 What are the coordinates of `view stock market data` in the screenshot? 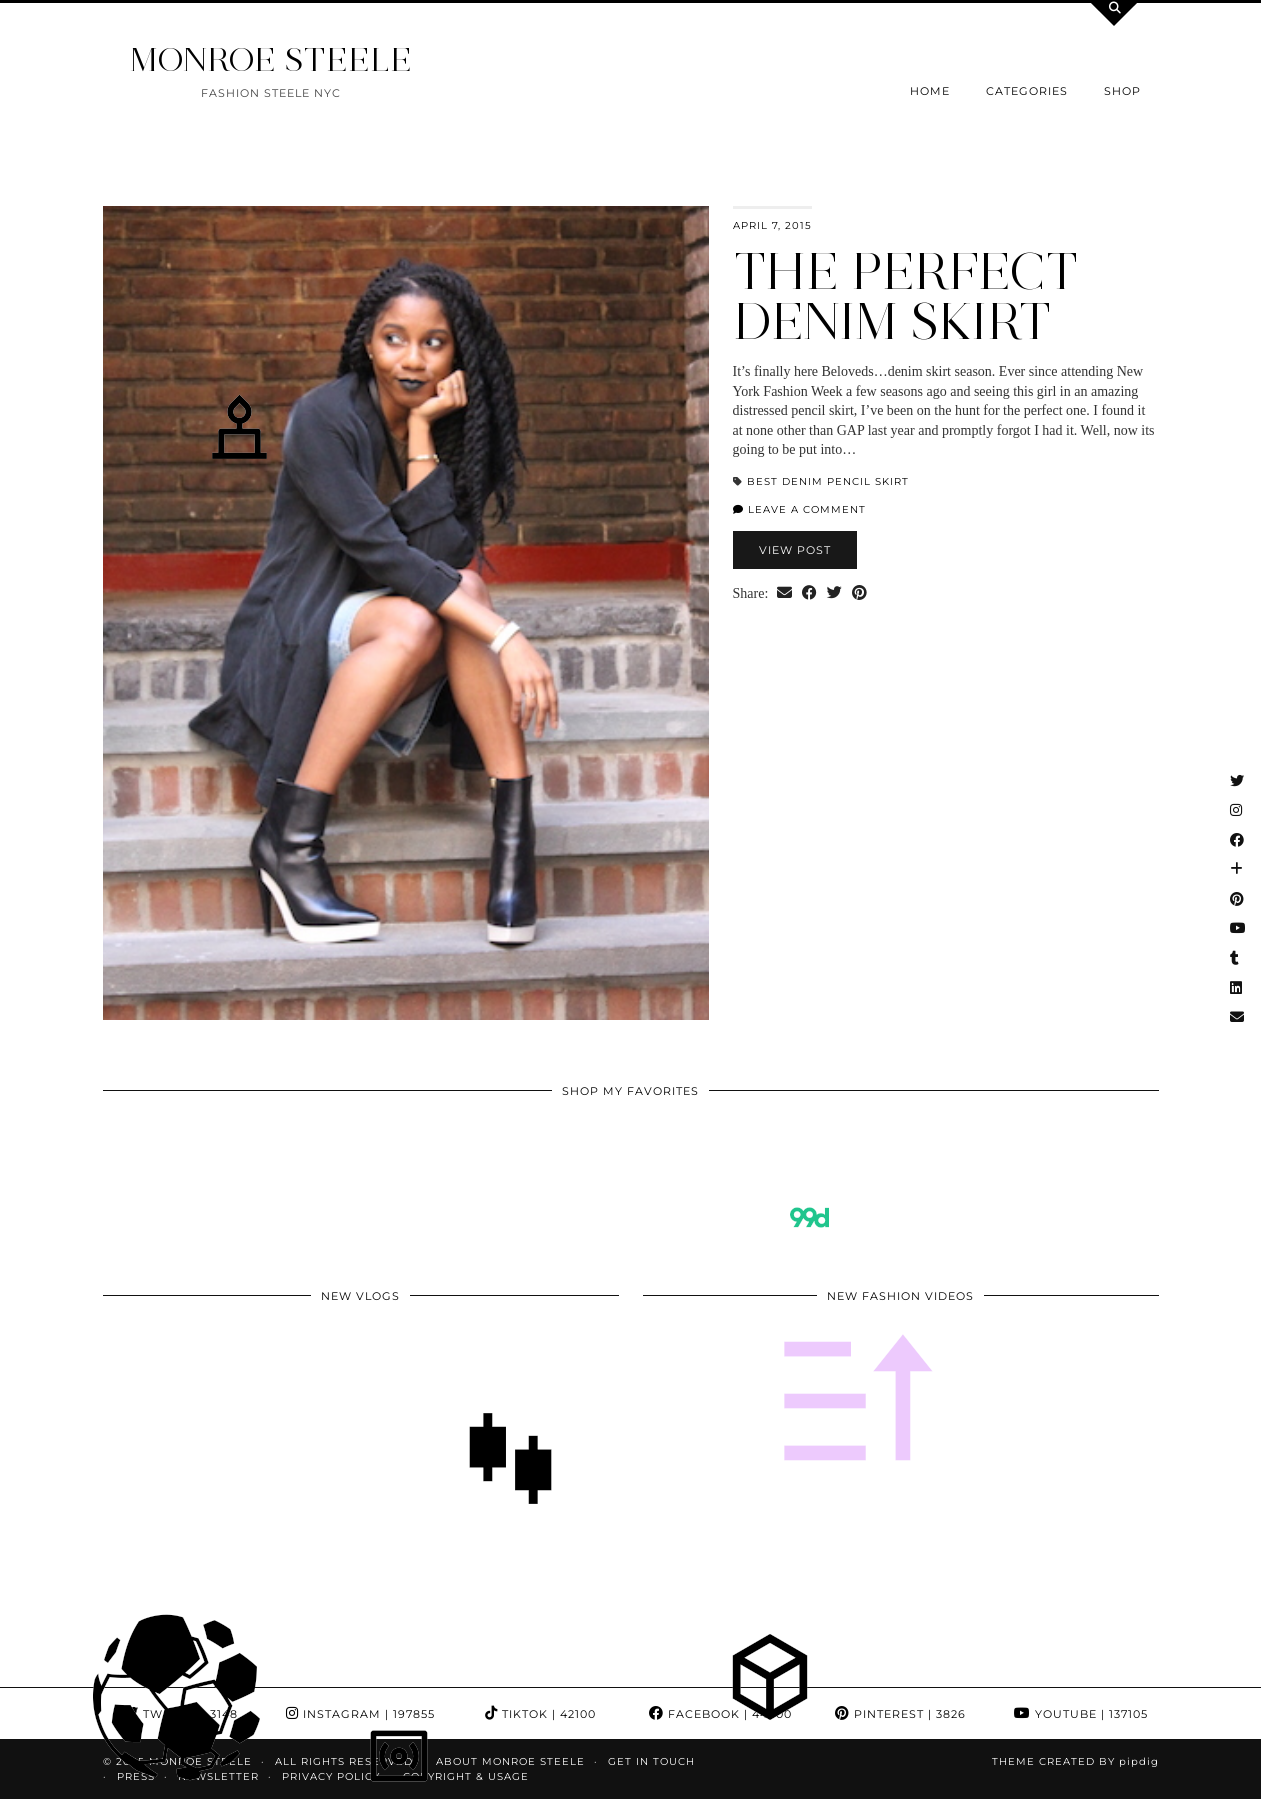 It's located at (510, 1458).